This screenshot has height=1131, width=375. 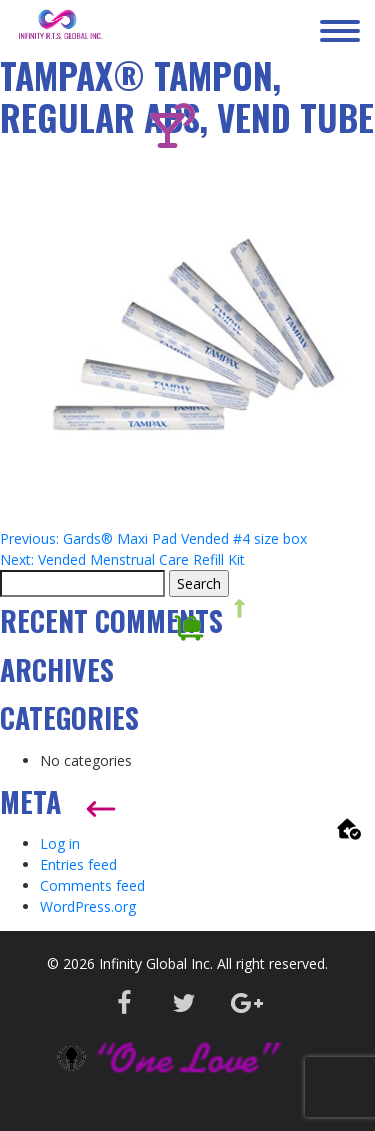 I want to click on verified medical home or healthcare facility, so click(x=348, y=828).